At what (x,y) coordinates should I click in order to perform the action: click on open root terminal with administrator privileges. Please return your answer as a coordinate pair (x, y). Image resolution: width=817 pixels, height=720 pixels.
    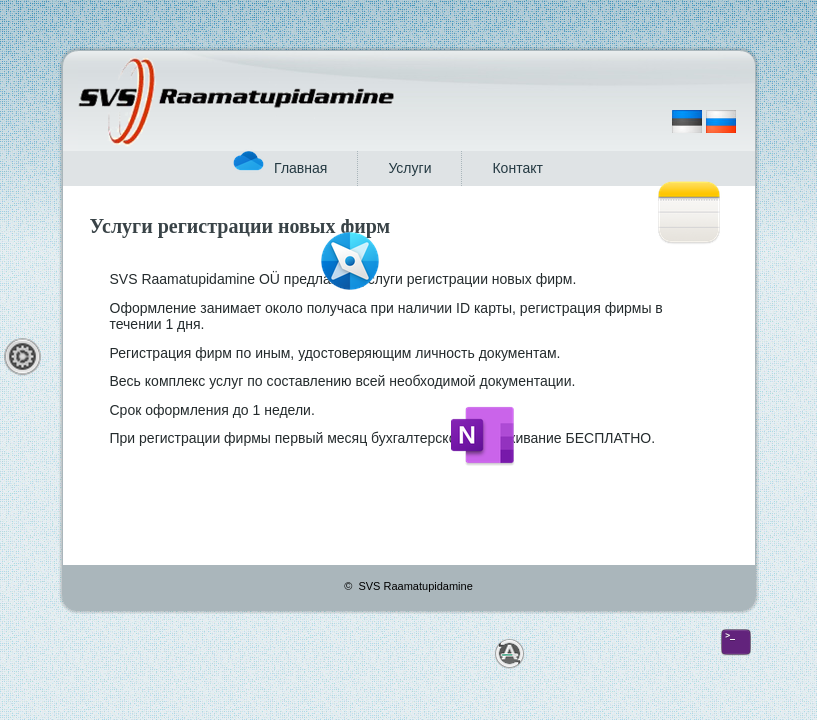
    Looking at the image, I should click on (736, 642).